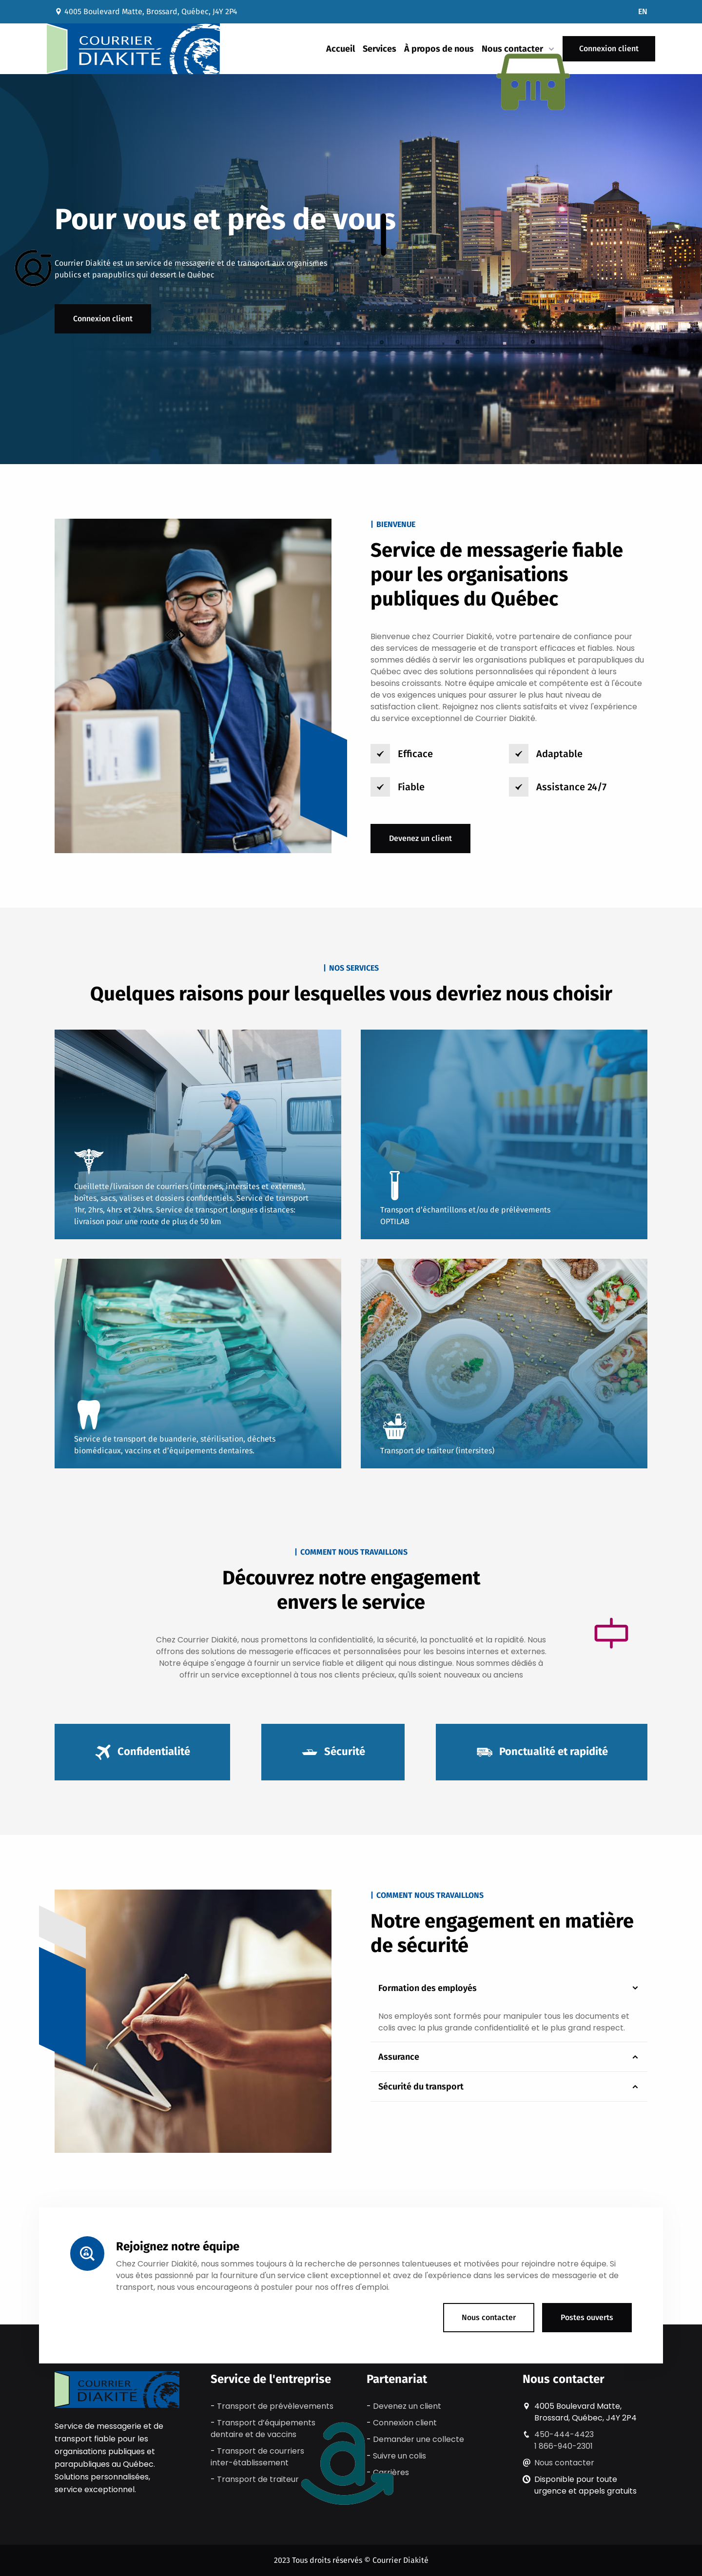 The height and width of the screenshot is (2576, 702). What do you see at coordinates (611, 1633) in the screenshot?
I see `center align element horizontally` at bounding box center [611, 1633].